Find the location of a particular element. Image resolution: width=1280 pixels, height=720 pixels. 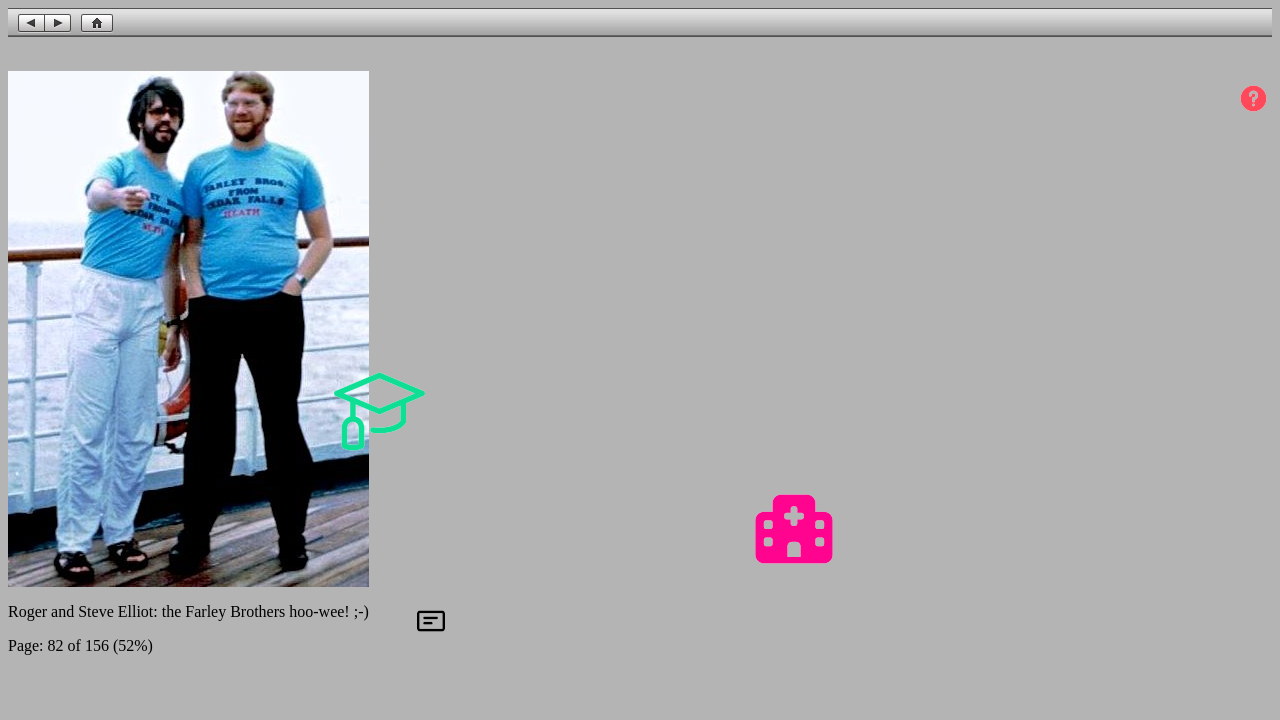

create a new note or document is located at coordinates (431, 621).